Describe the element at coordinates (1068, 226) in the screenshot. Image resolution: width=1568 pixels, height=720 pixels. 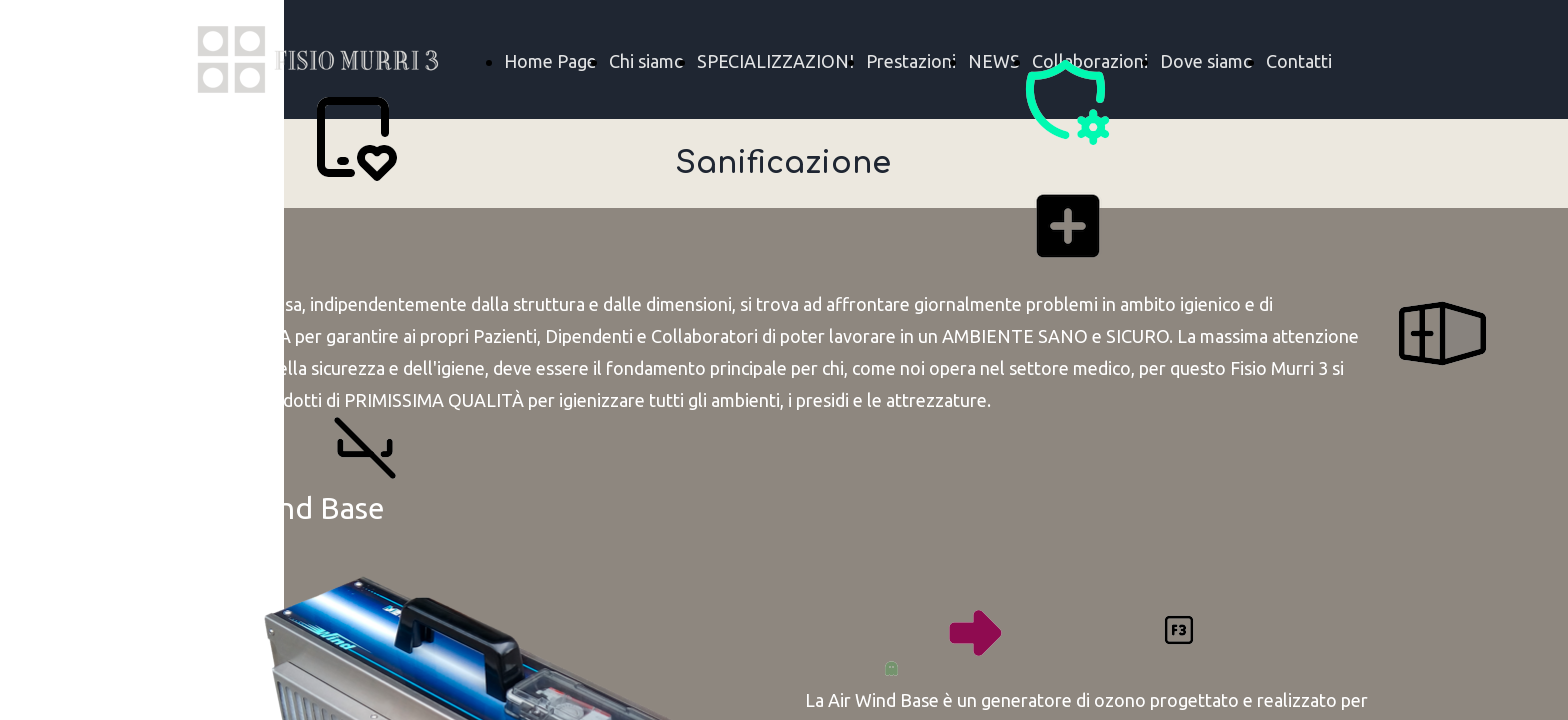
I see `add a new item or content` at that location.